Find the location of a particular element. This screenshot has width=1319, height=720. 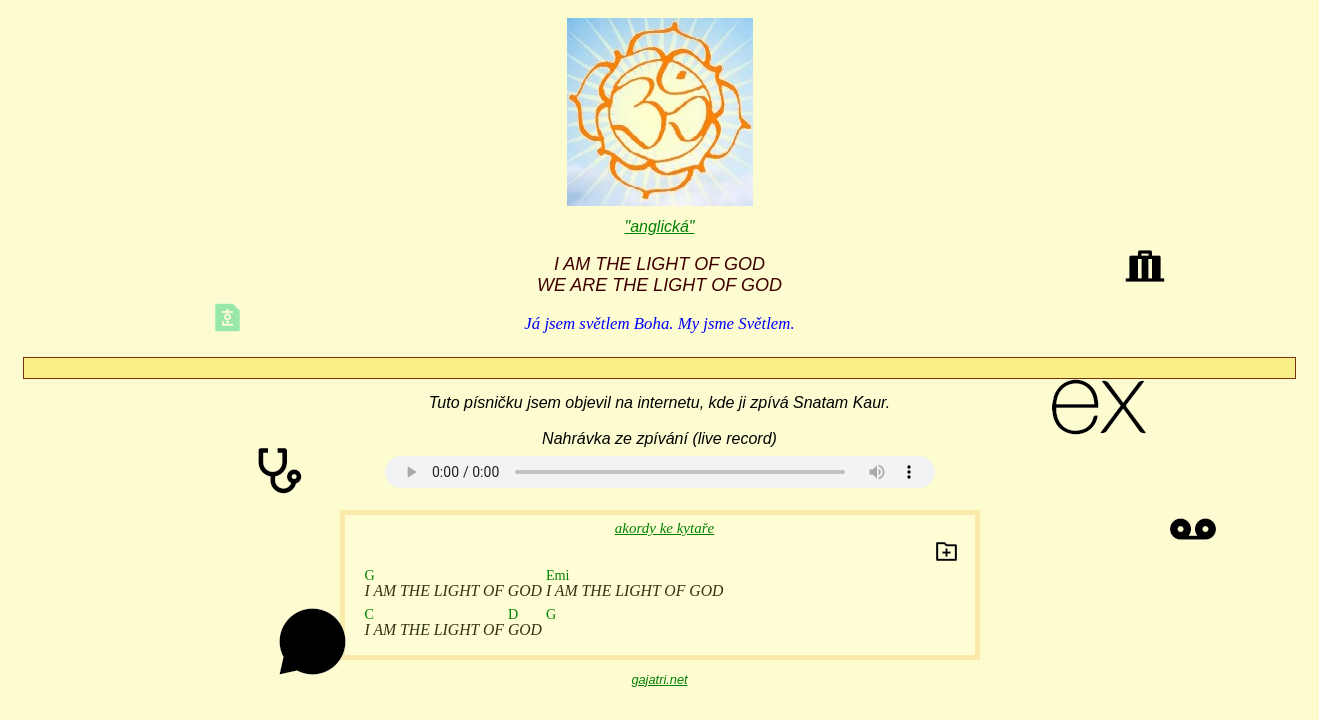

open chat or messaging is located at coordinates (312, 641).